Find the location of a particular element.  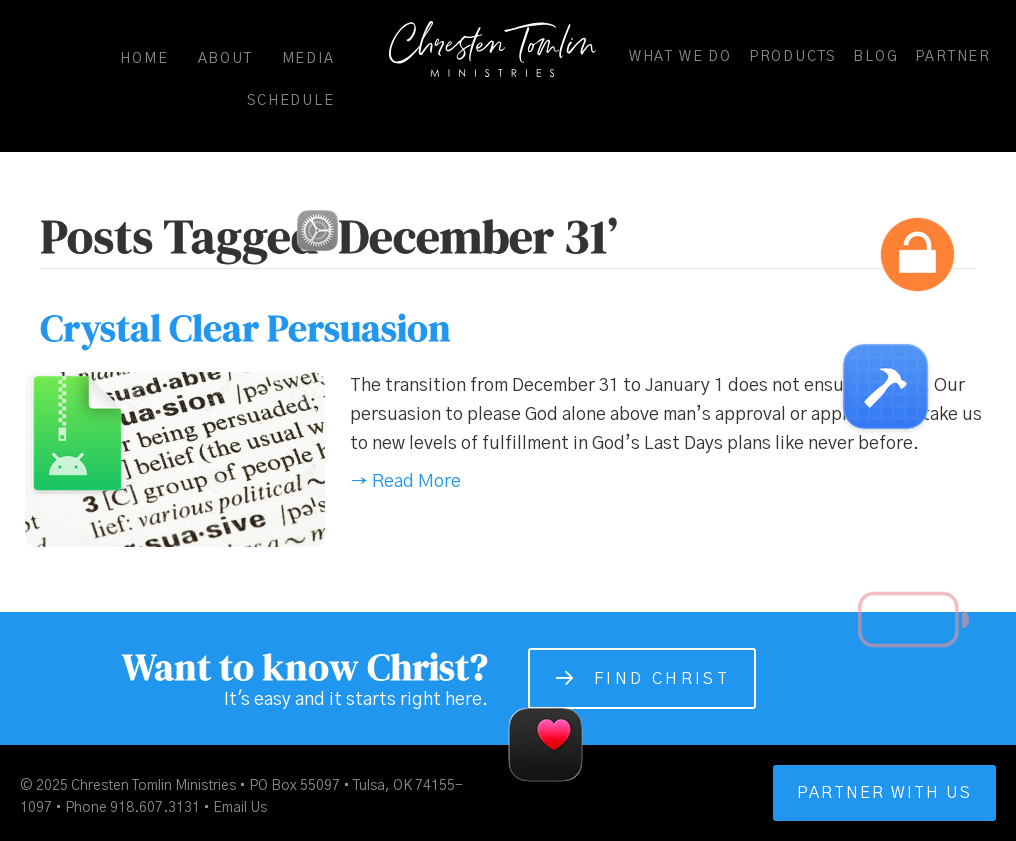

open developer tools or IDE is located at coordinates (885, 386).